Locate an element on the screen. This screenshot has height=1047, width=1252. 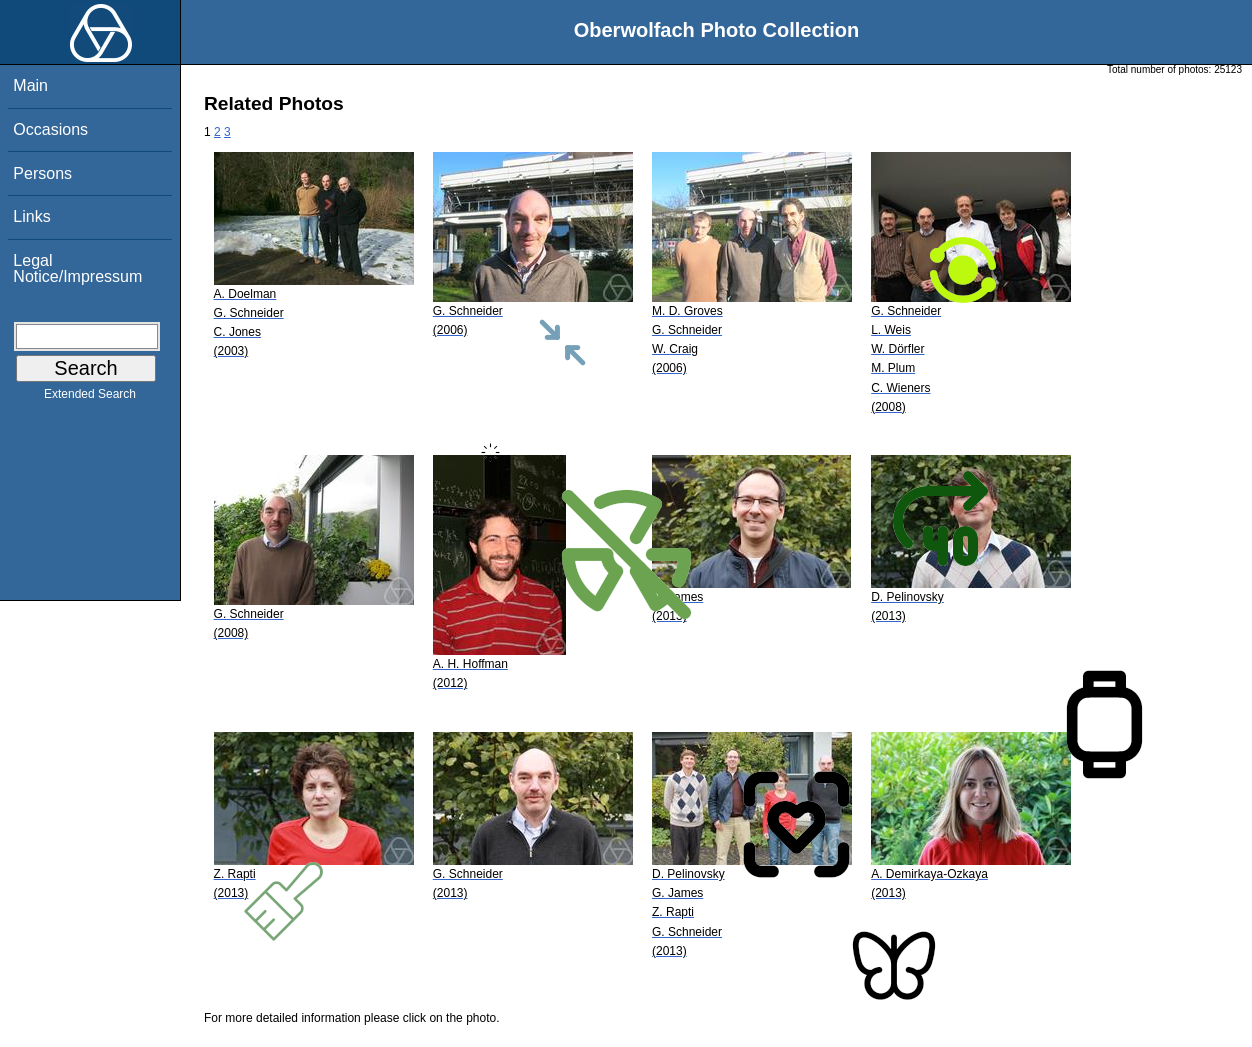
access smartwatch settings is located at coordinates (1104, 724).